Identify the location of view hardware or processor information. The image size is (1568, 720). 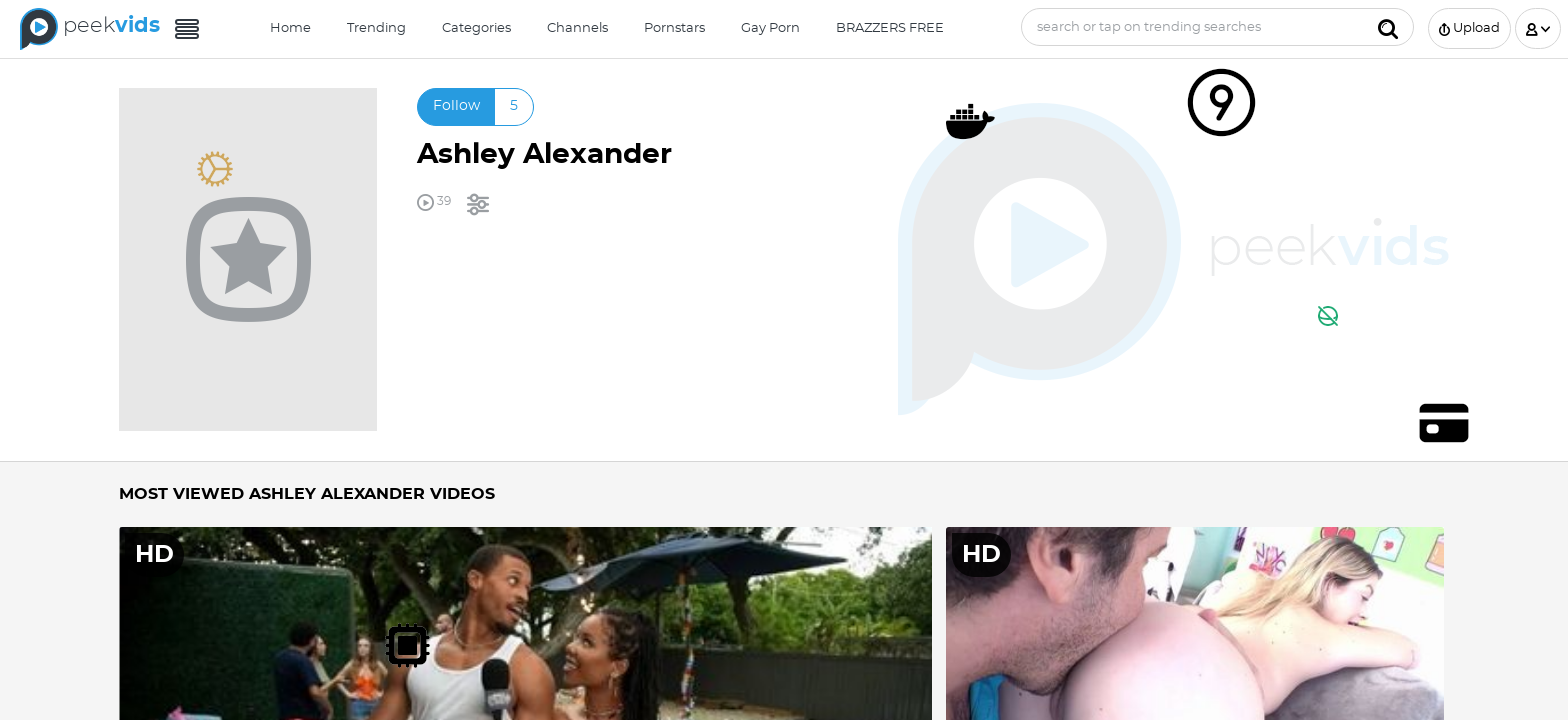
(407, 645).